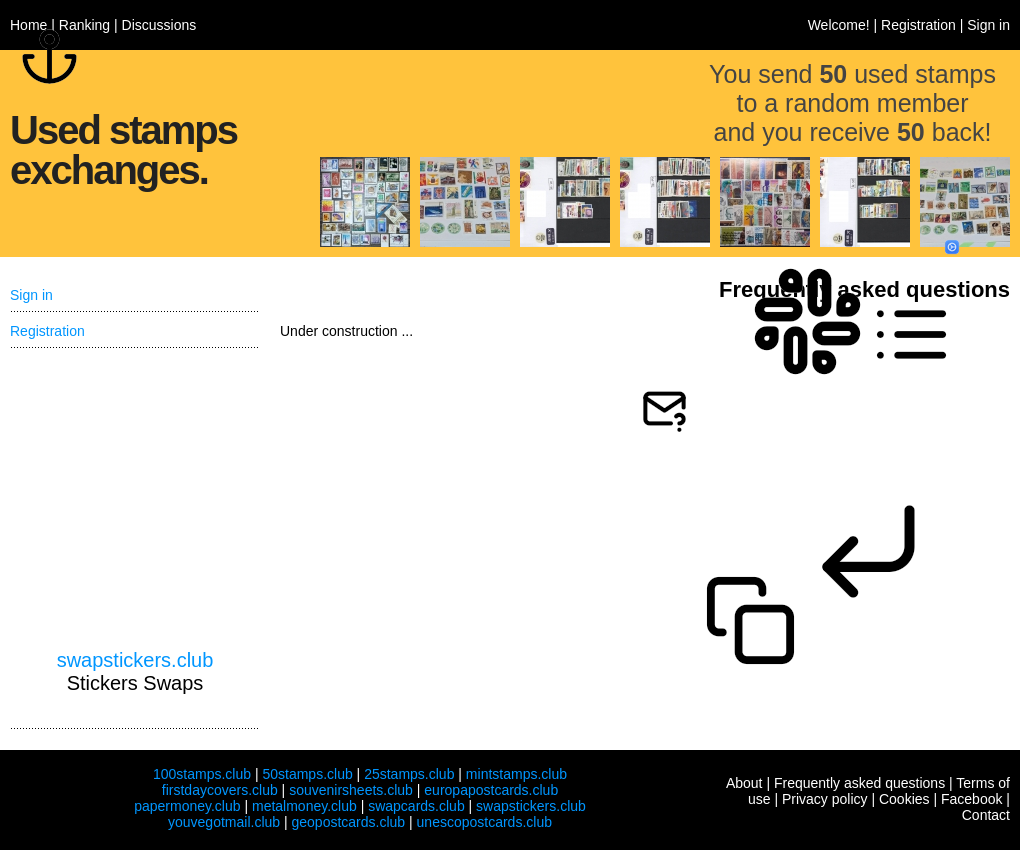  I want to click on email help or support, so click(664, 408).